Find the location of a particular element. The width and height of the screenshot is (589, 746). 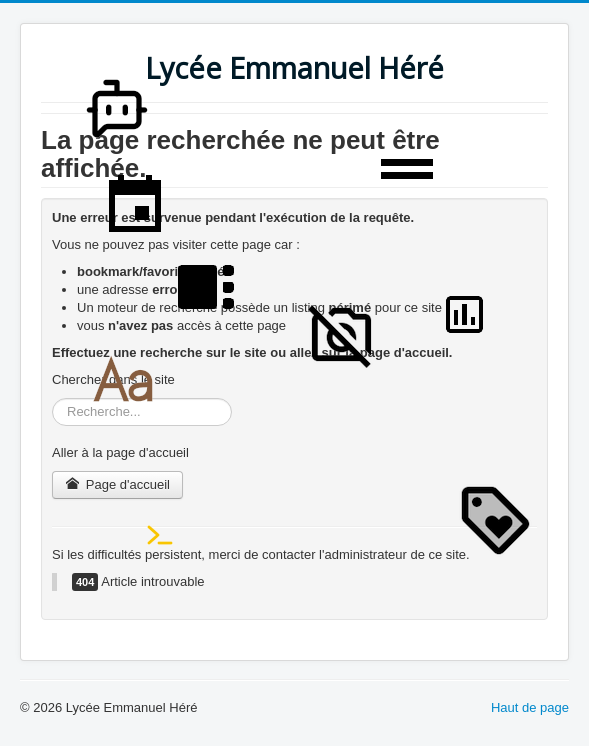

photography not allowed in this area is located at coordinates (341, 334).